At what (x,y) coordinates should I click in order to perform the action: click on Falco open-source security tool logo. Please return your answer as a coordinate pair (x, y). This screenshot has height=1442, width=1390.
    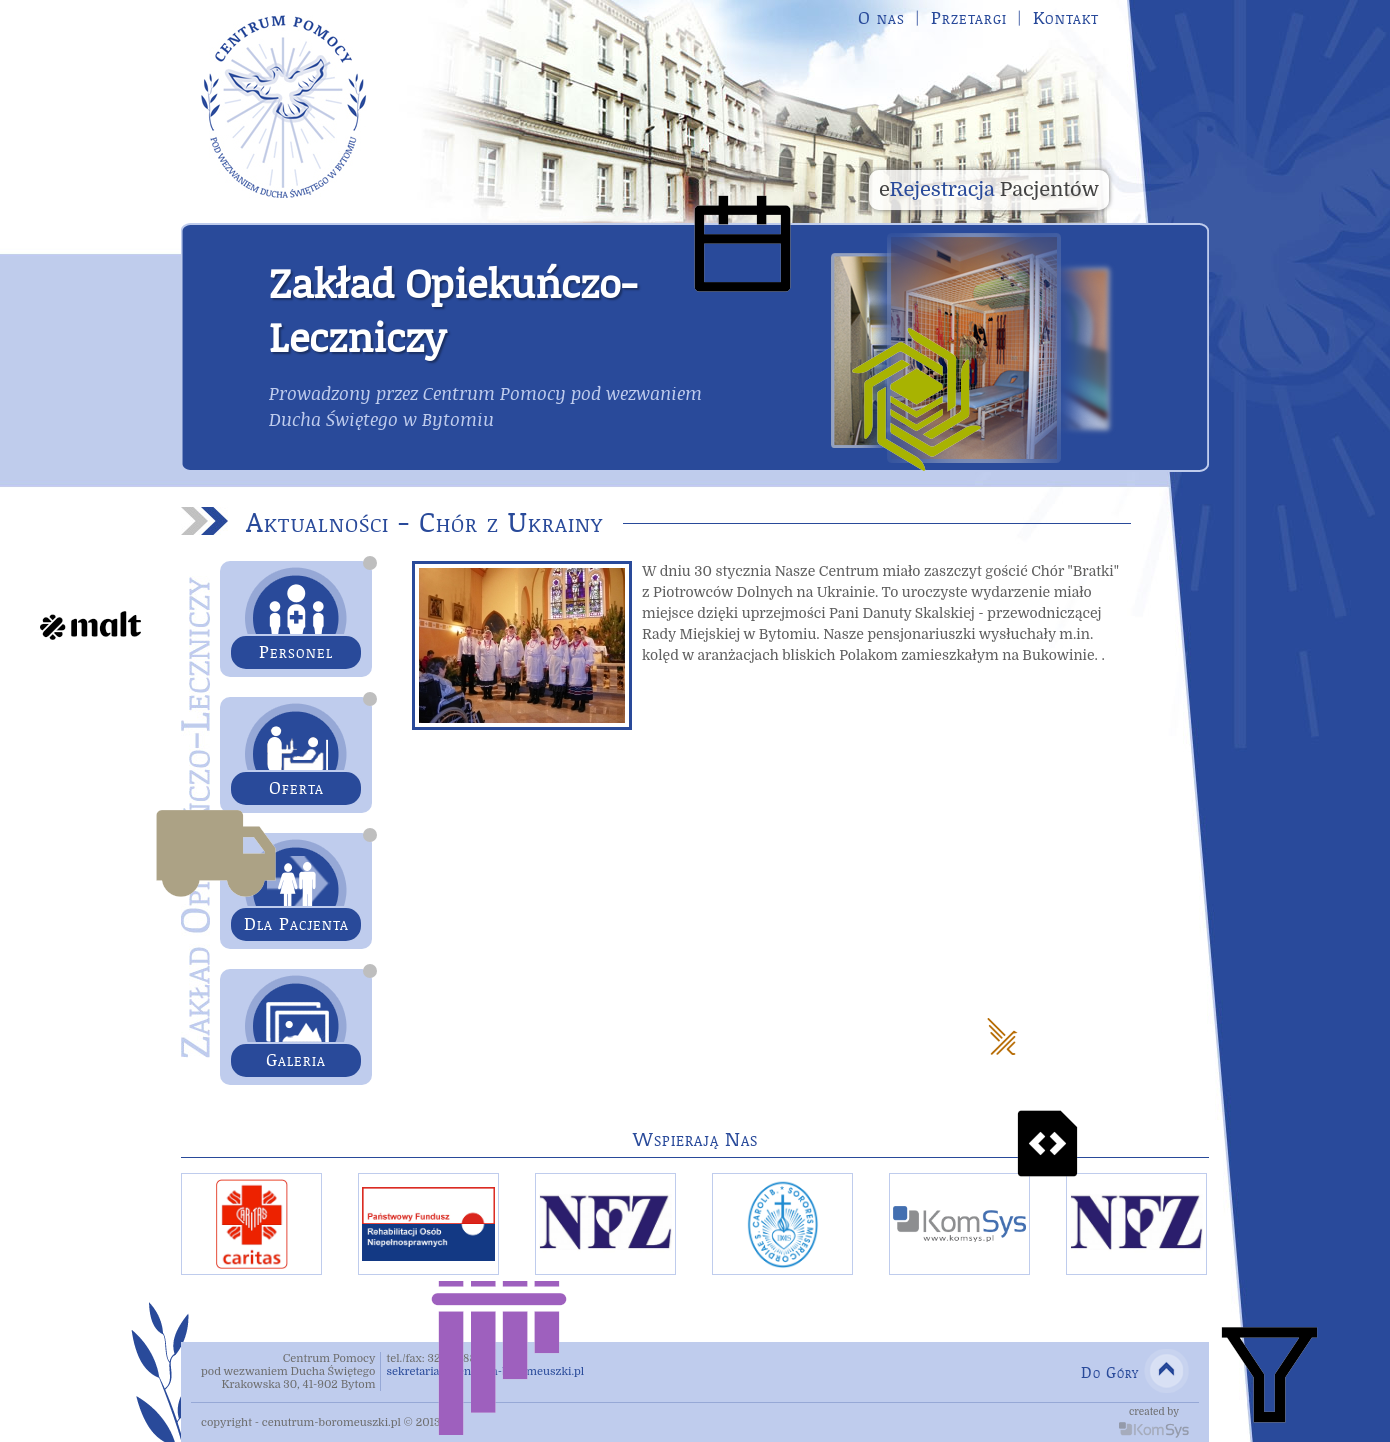
    Looking at the image, I should click on (1002, 1036).